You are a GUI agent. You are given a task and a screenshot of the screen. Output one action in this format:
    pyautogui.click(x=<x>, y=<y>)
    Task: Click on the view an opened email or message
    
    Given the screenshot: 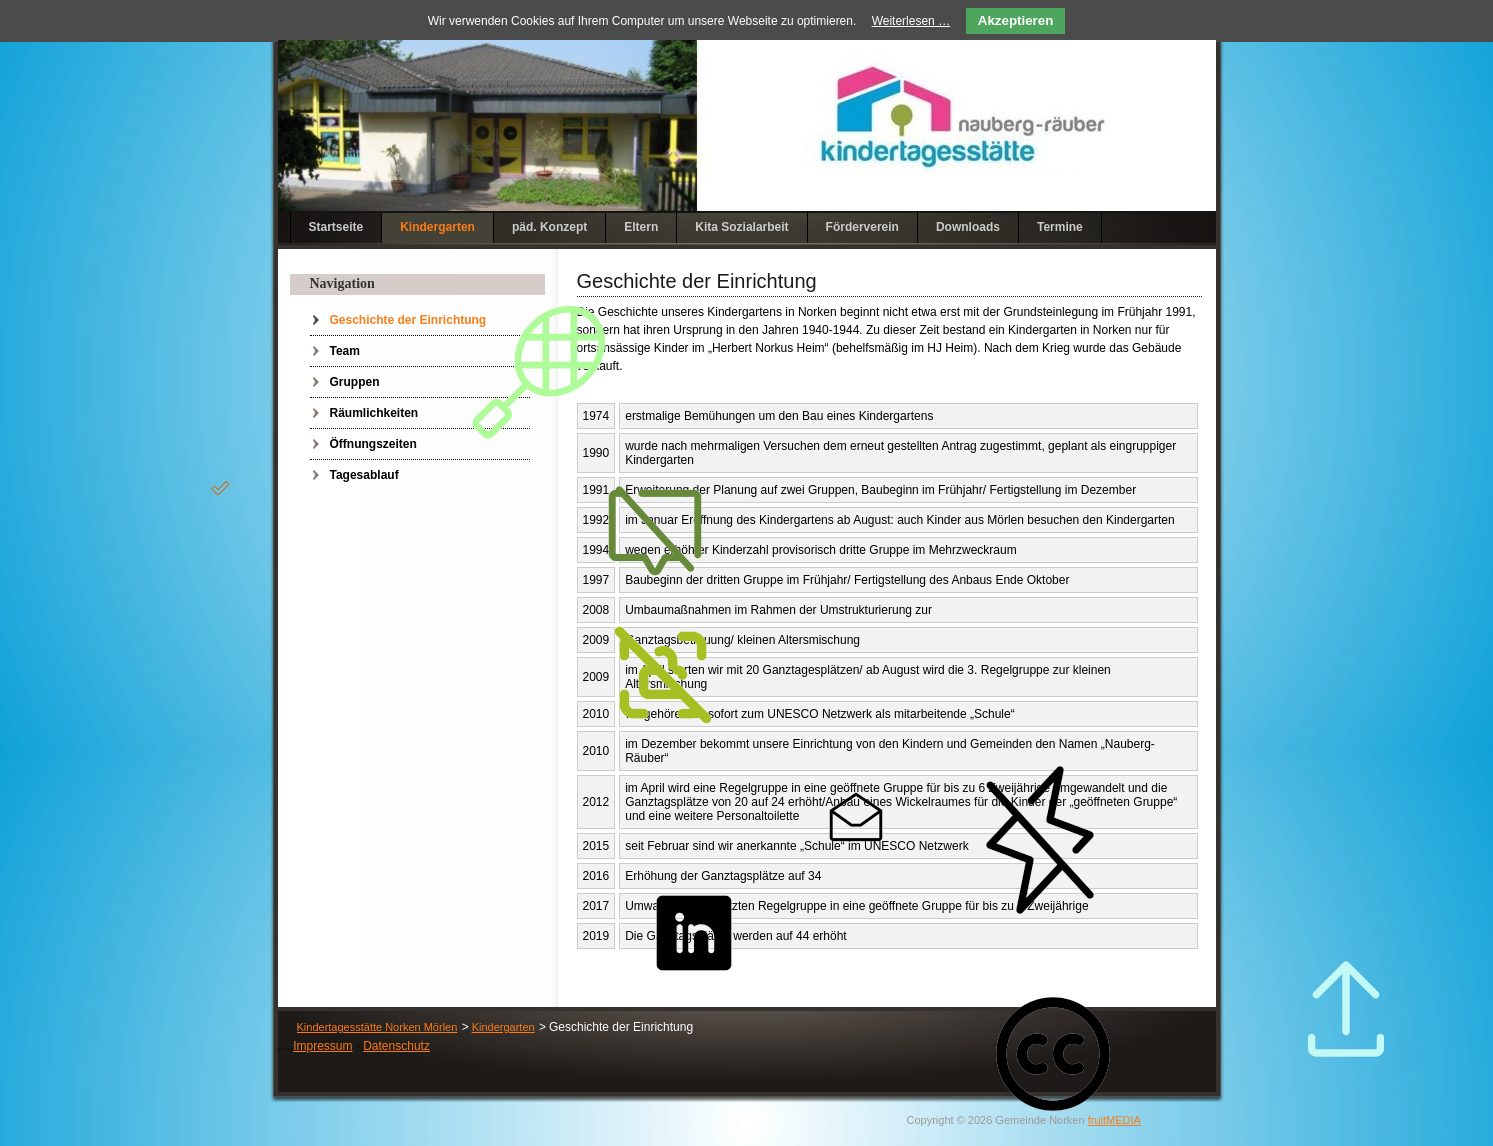 What is the action you would take?
    pyautogui.click(x=856, y=819)
    